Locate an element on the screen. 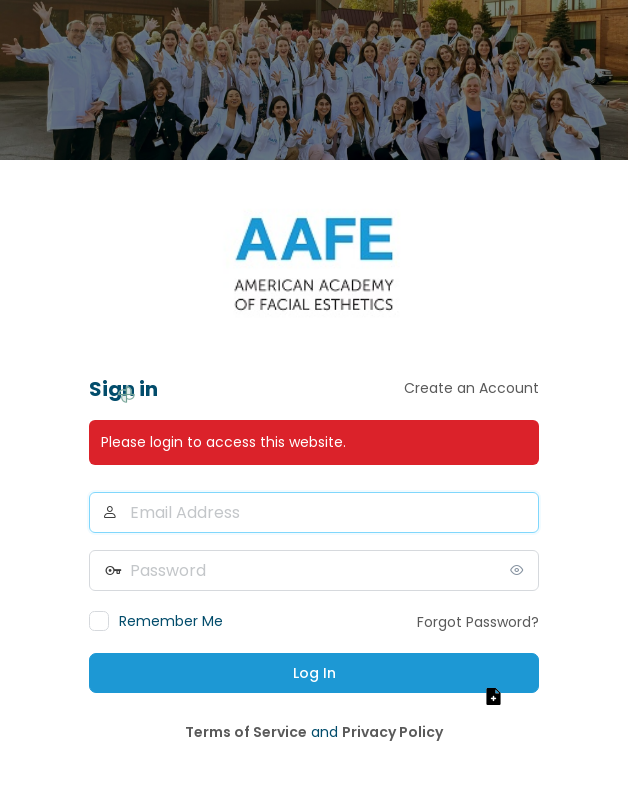 This screenshot has height=800, width=628. open google photos is located at coordinates (126, 394).